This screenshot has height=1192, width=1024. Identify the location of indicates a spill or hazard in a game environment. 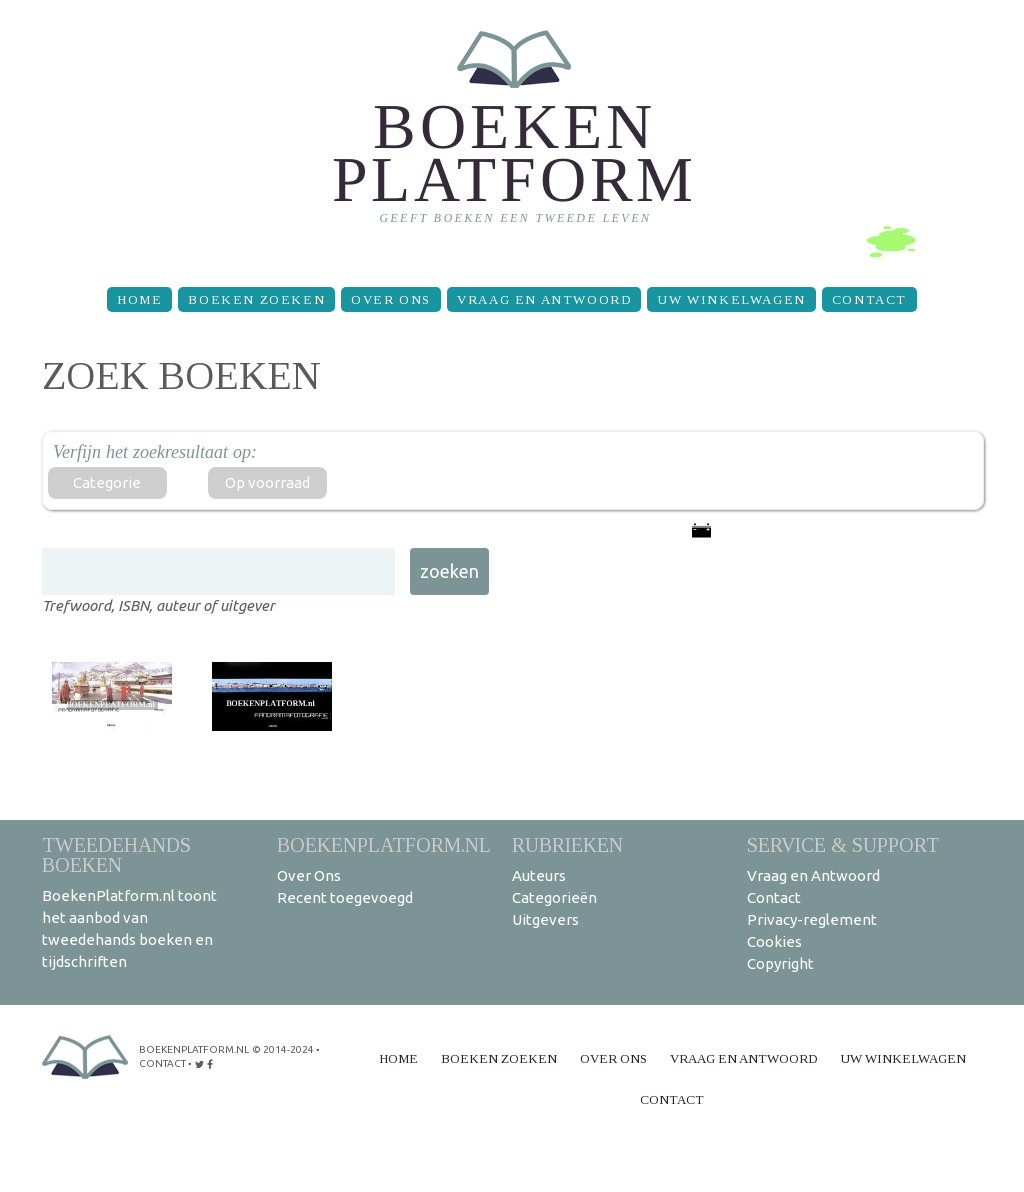
(891, 238).